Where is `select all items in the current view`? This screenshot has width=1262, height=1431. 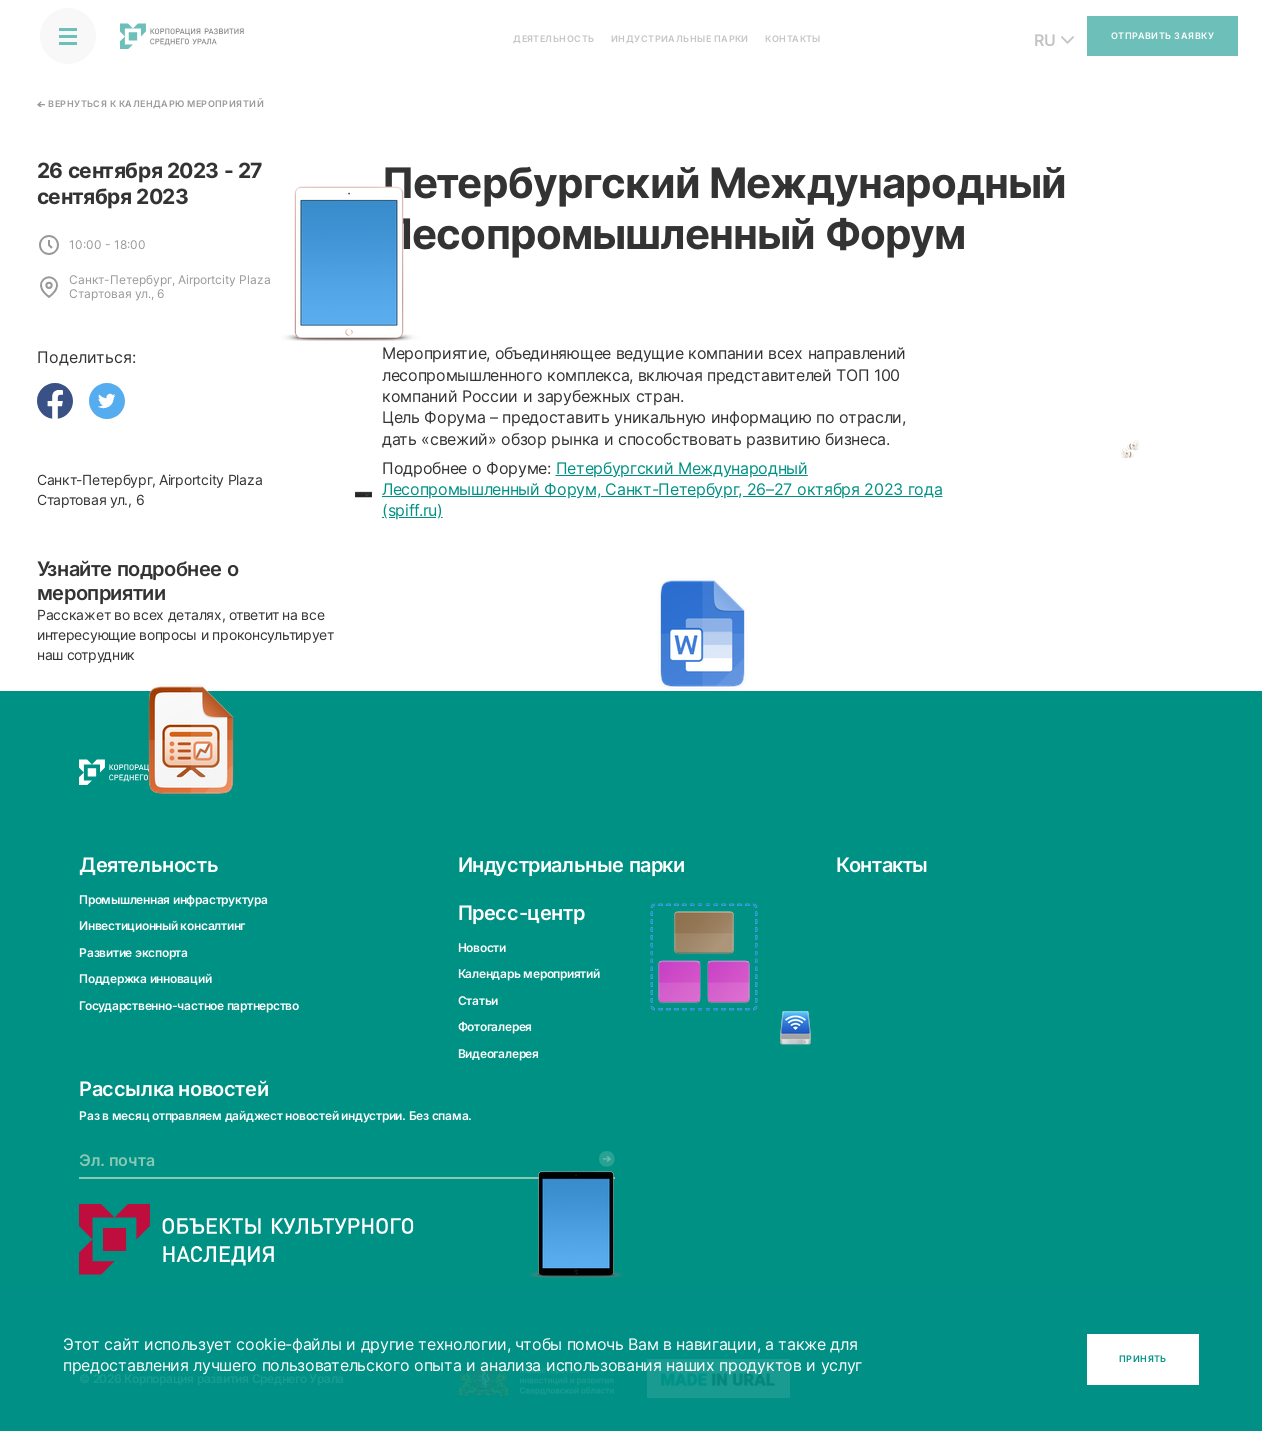 select all items in the current view is located at coordinates (704, 957).